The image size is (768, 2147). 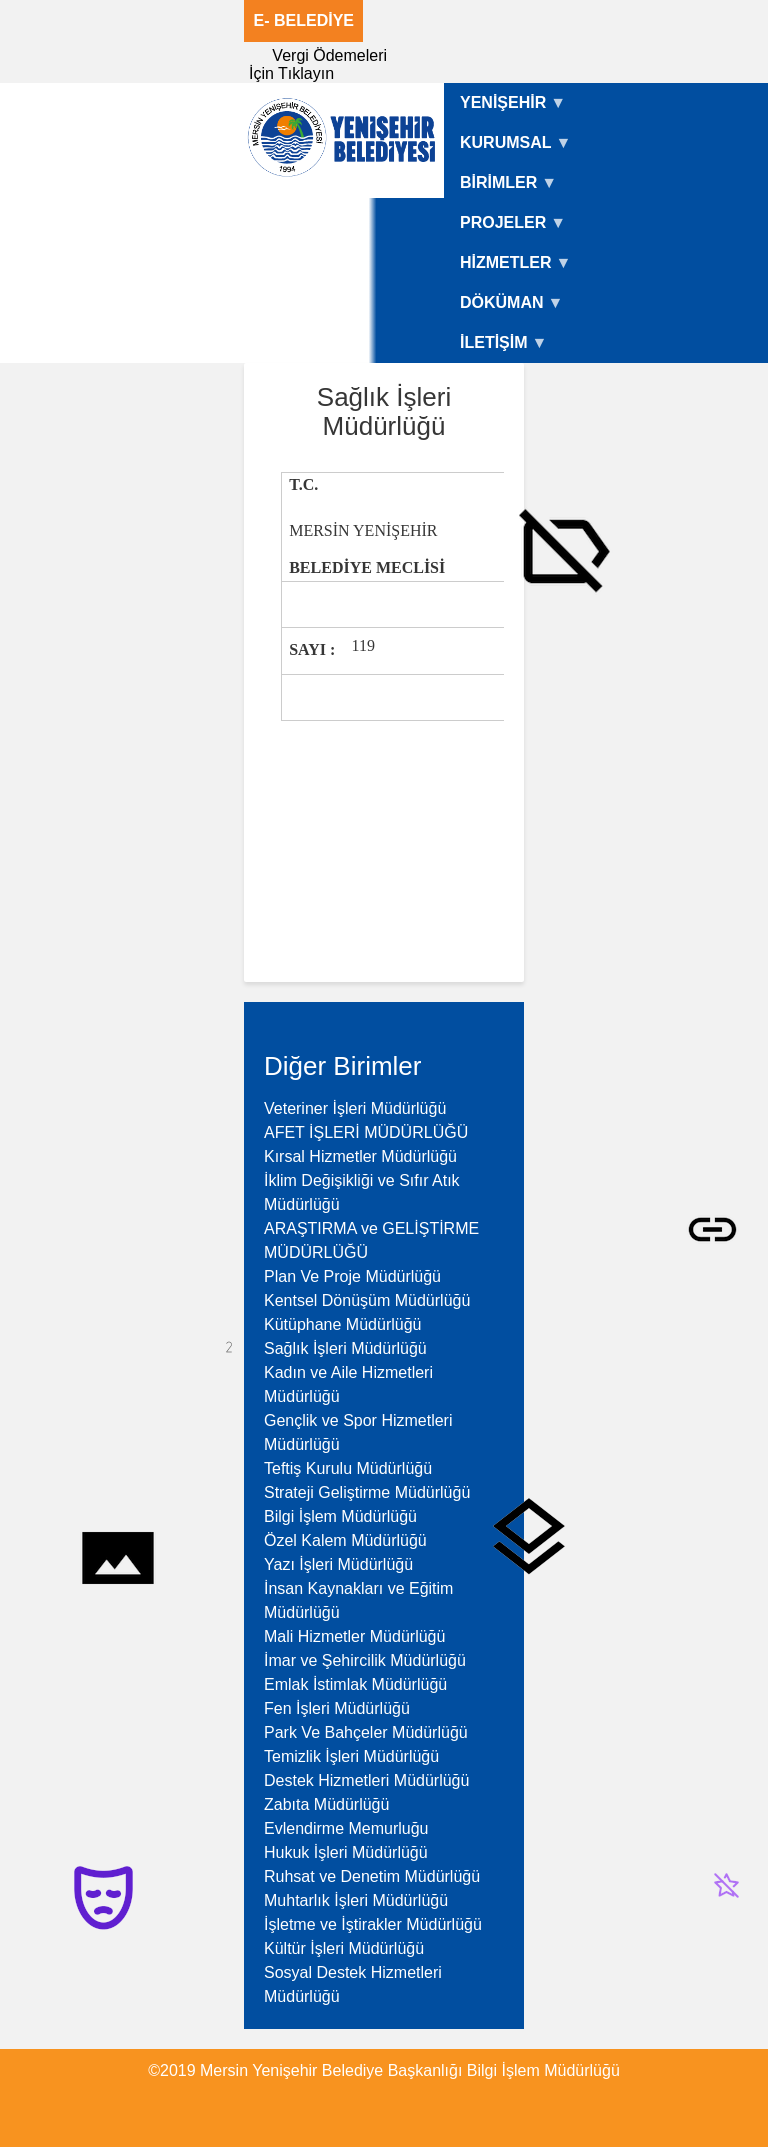 I want to click on toggle map layers on or off, so click(x=529, y=1538).